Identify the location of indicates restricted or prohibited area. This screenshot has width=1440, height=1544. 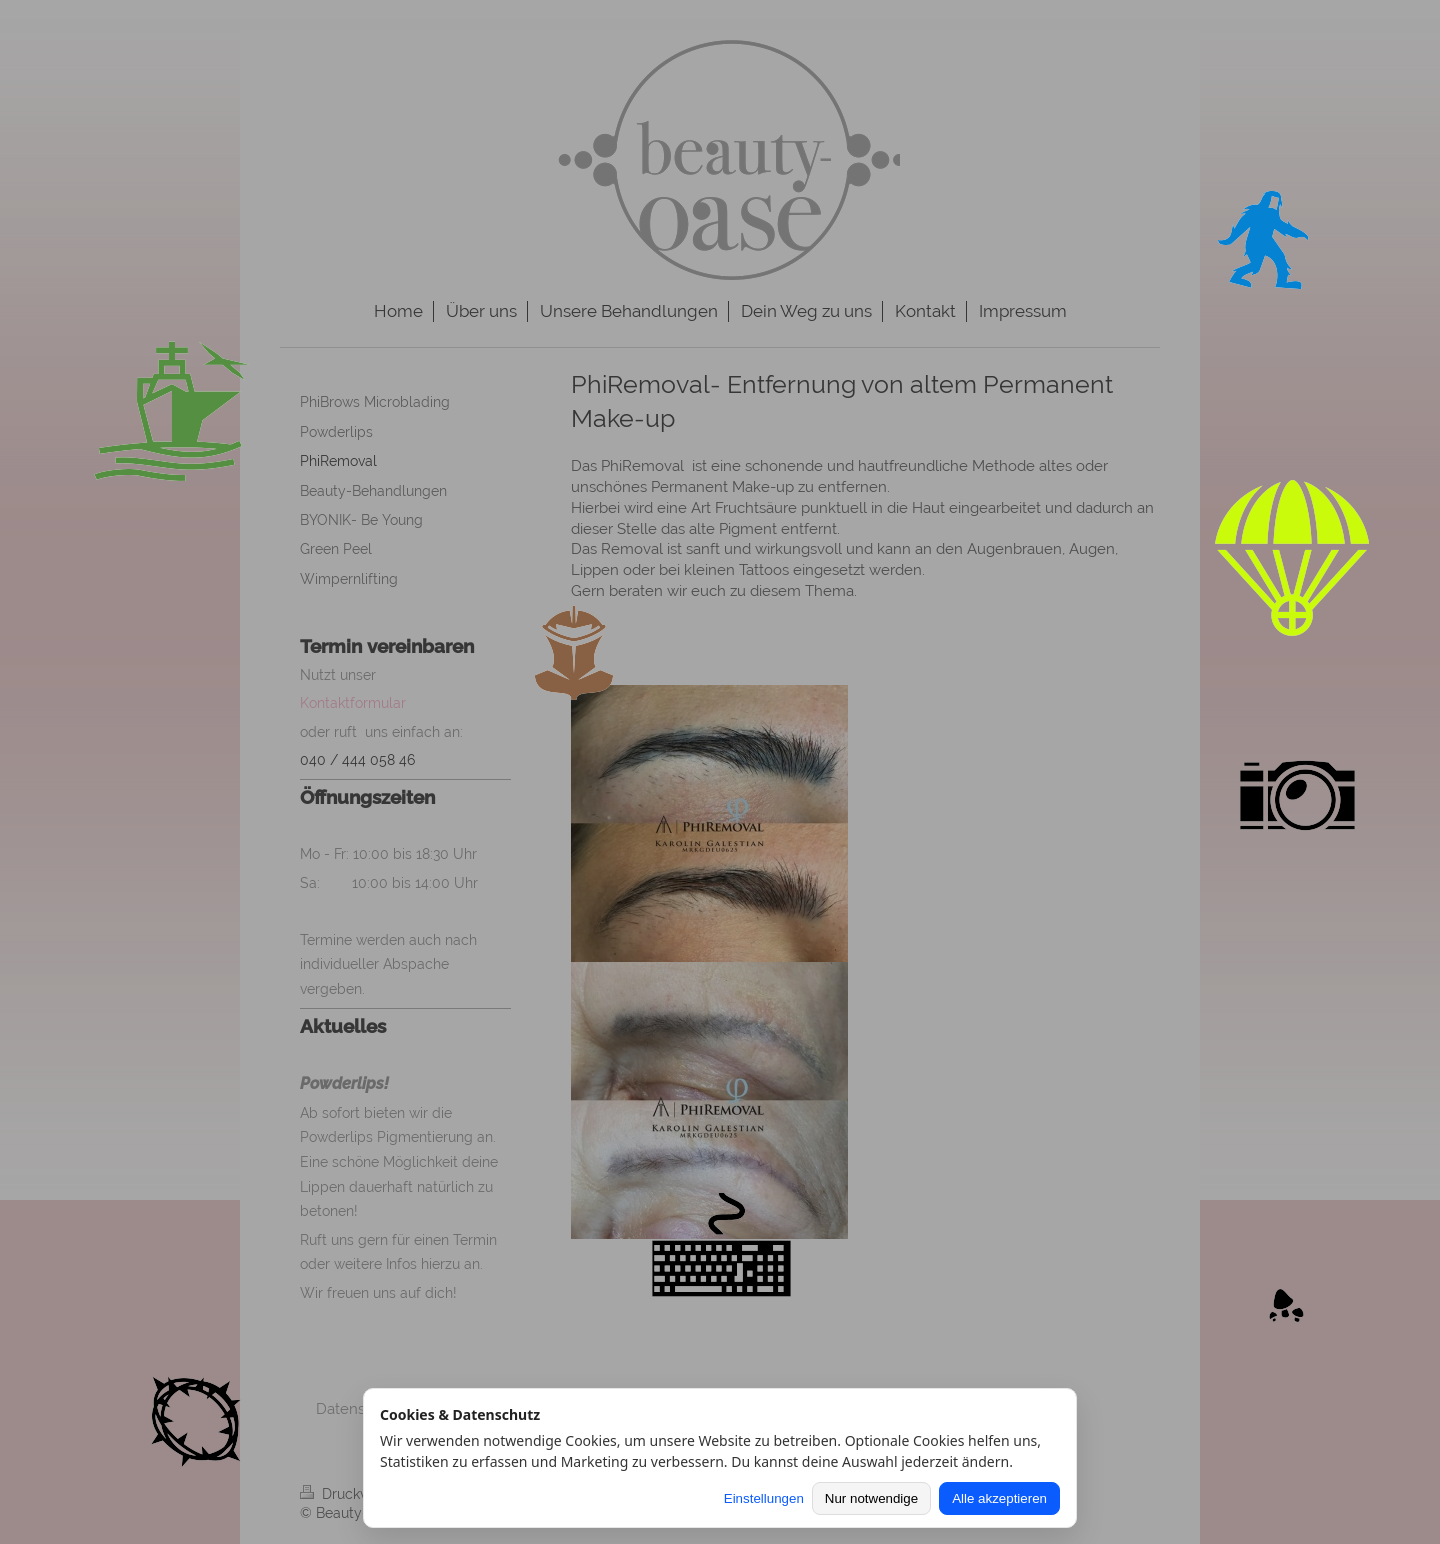
(196, 1421).